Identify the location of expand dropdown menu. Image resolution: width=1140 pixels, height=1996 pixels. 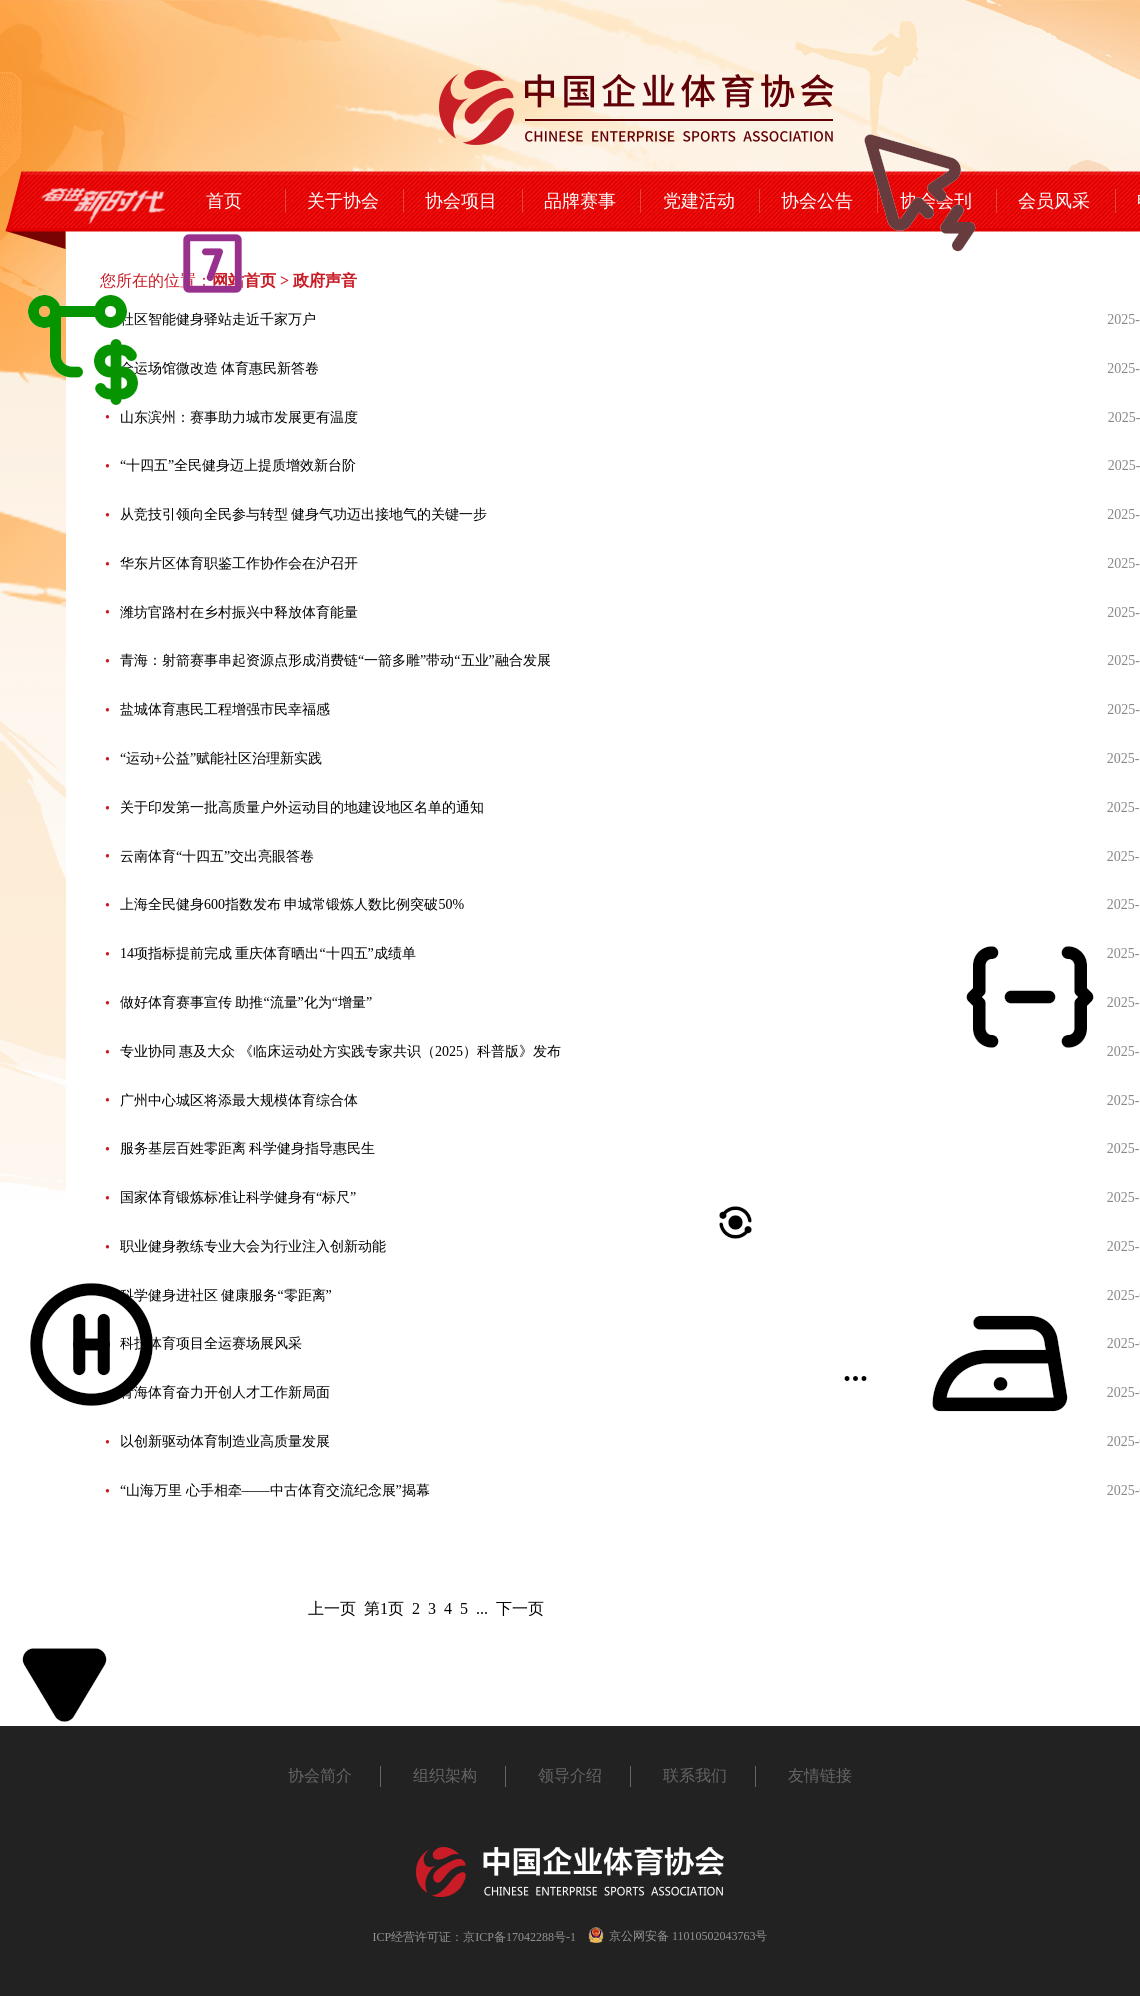
(64, 1682).